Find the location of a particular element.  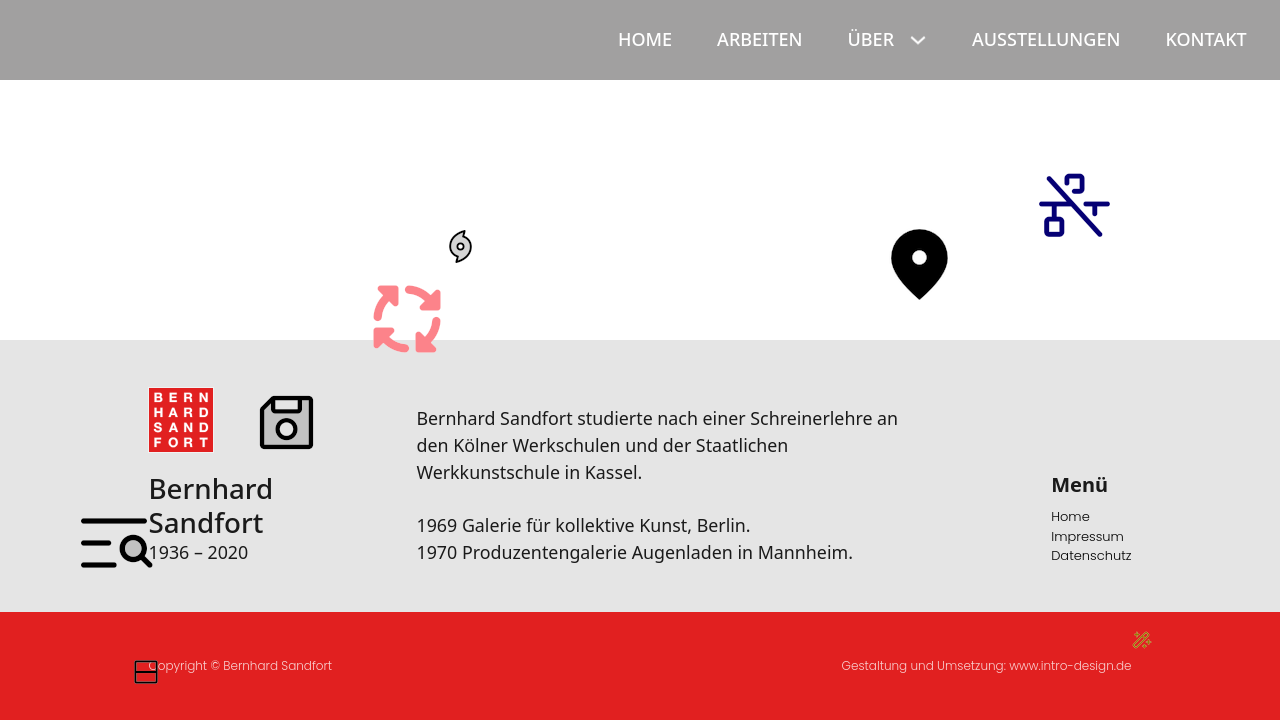

save current file or document is located at coordinates (286, 422).